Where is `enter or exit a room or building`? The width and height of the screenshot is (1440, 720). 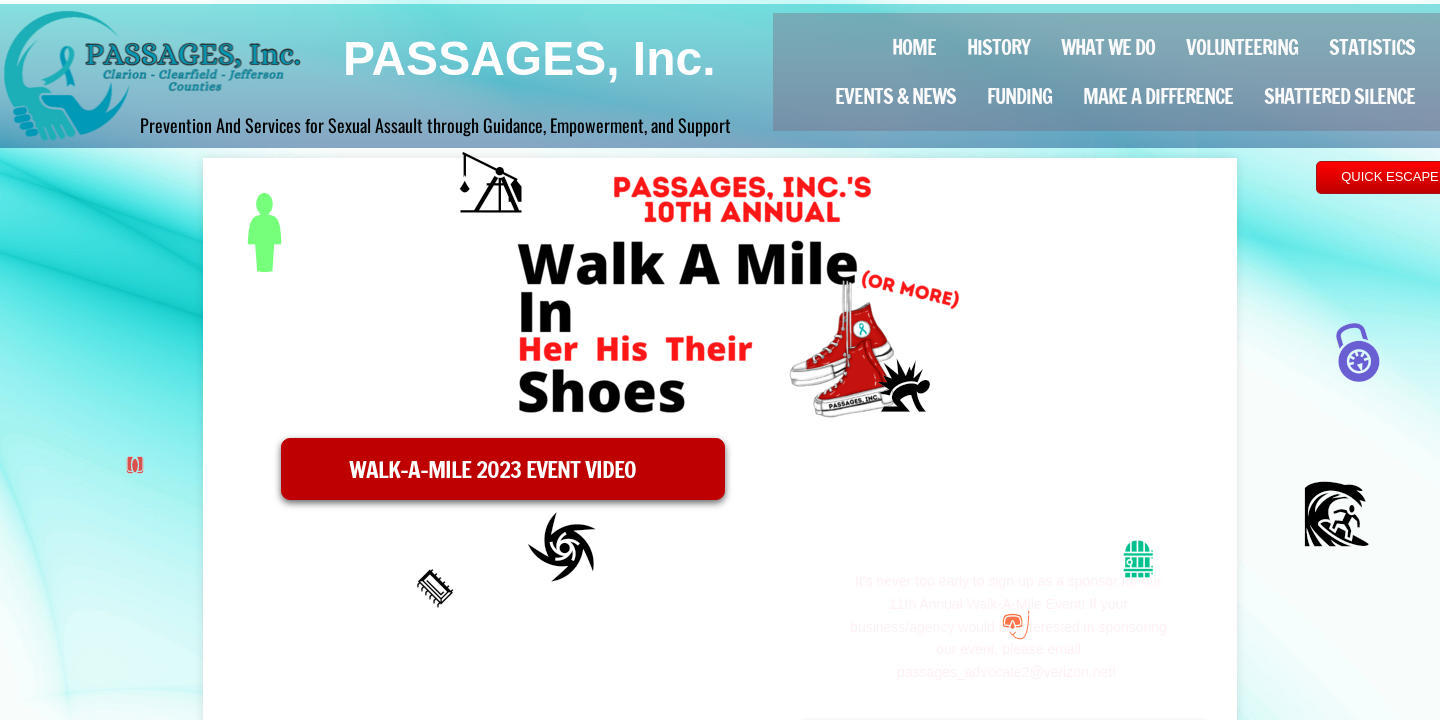
enter or exit a room or building is located at coordinates (1137, 559).